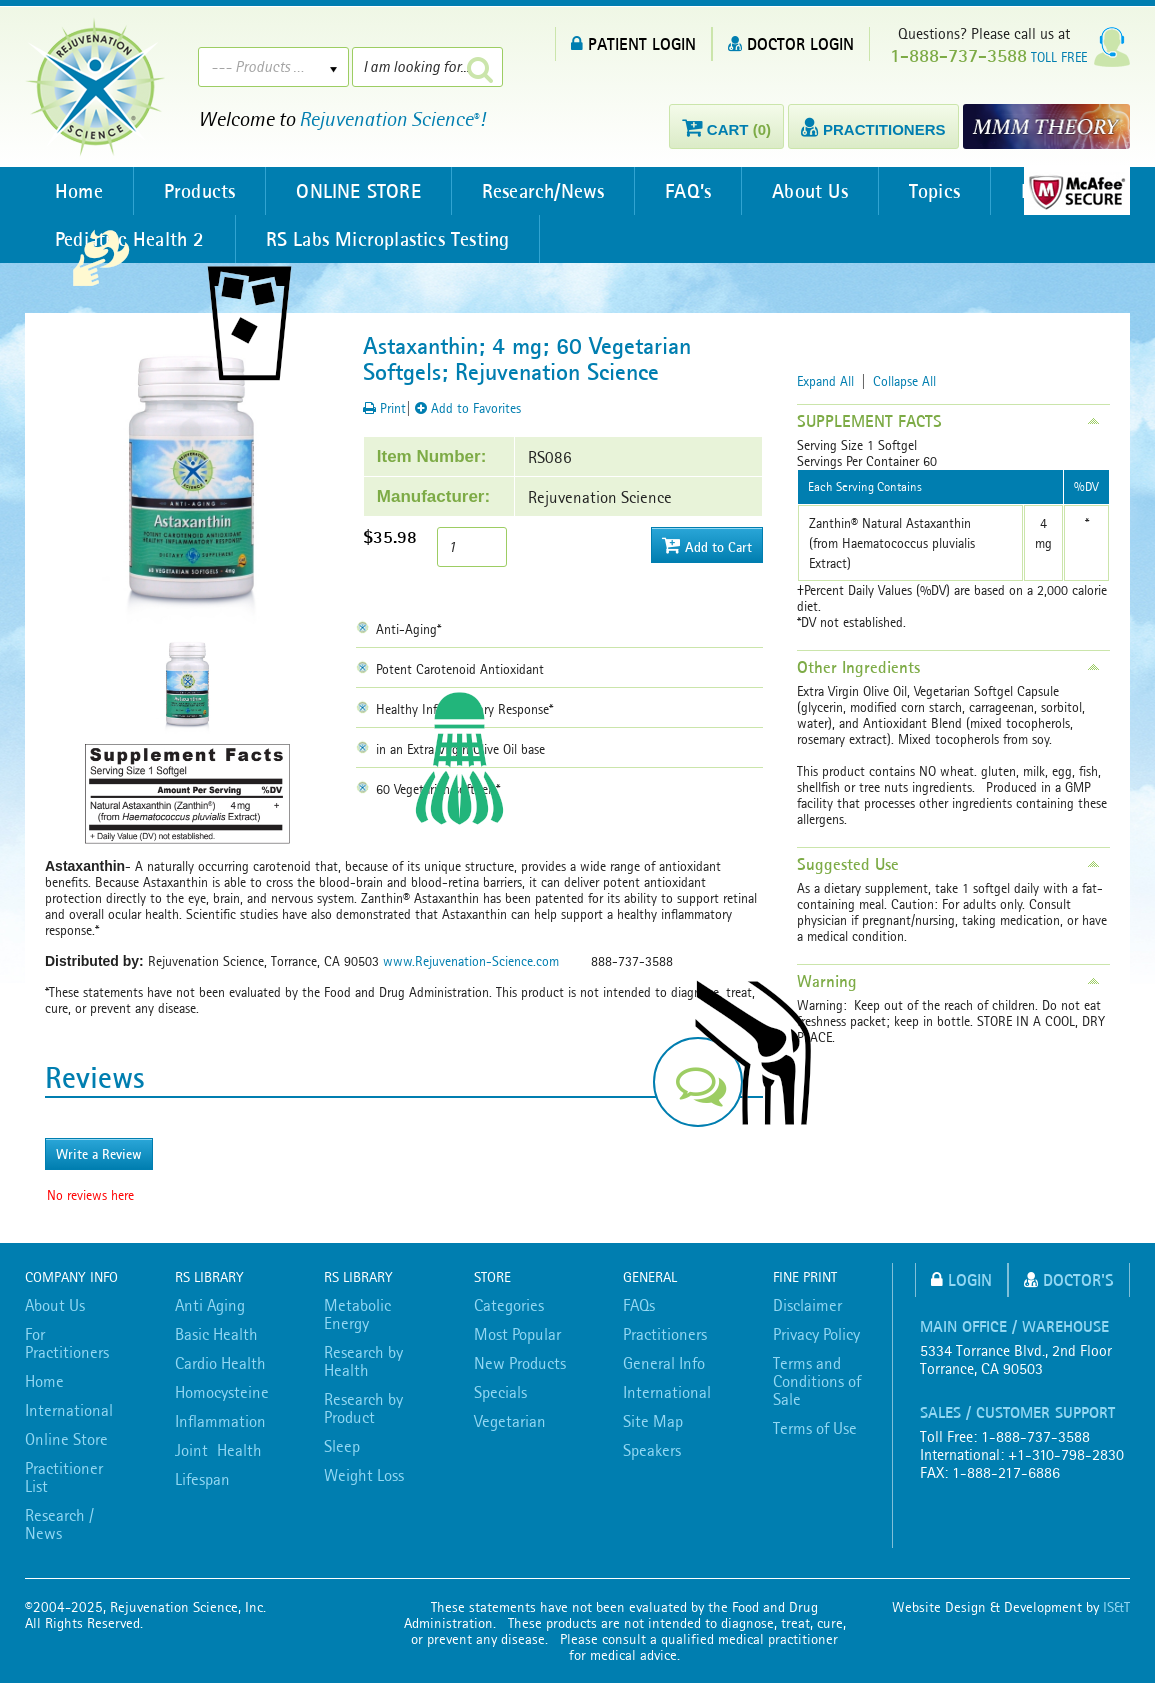 The image size is (1155, 1683). What do you see at coordinates (249, 320) in the screenshot?
I see `add ice to your drink order` at bounding box center [249, 320].